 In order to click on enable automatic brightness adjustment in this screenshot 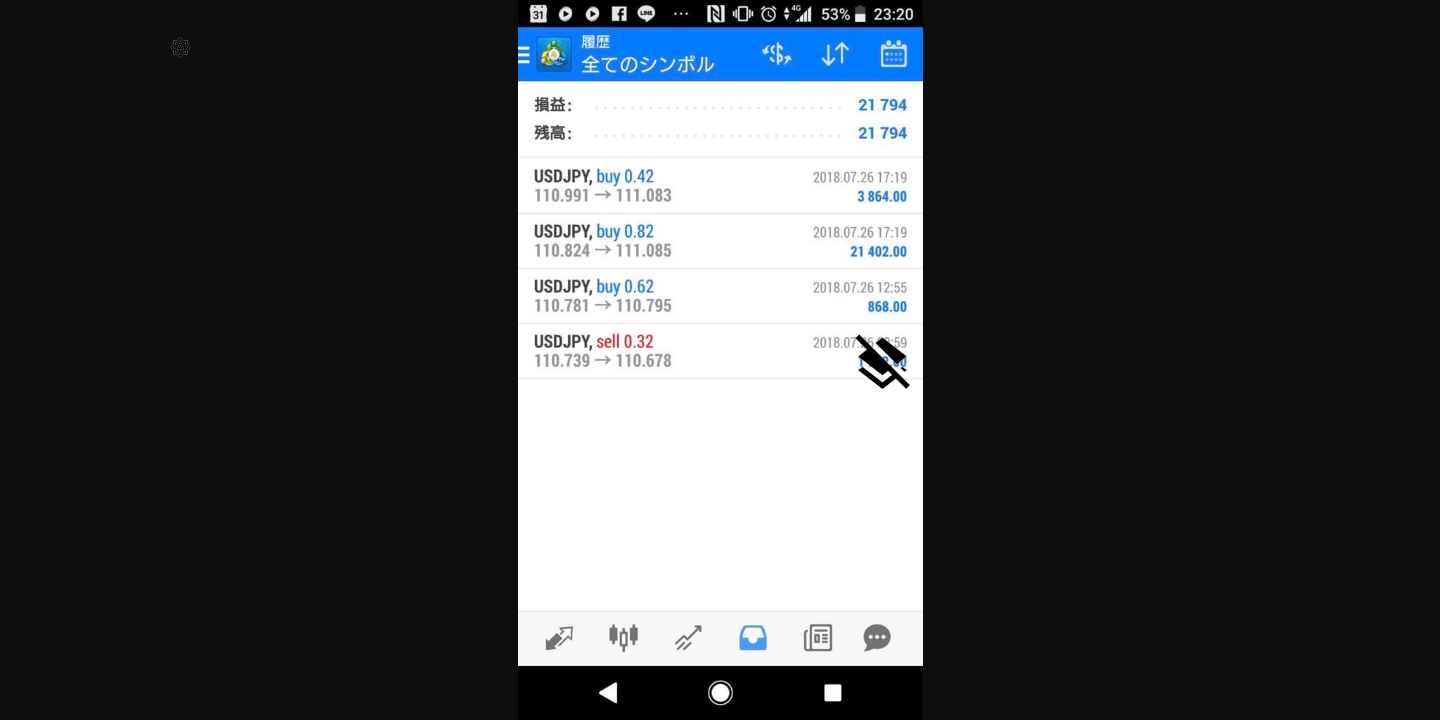, I will do `click(180, 47)`.